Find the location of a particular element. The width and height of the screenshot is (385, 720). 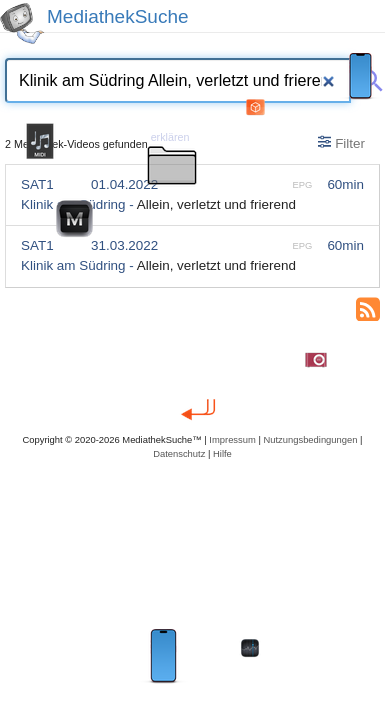

iPhone 16 device icon is located at coordinates (163, 656).